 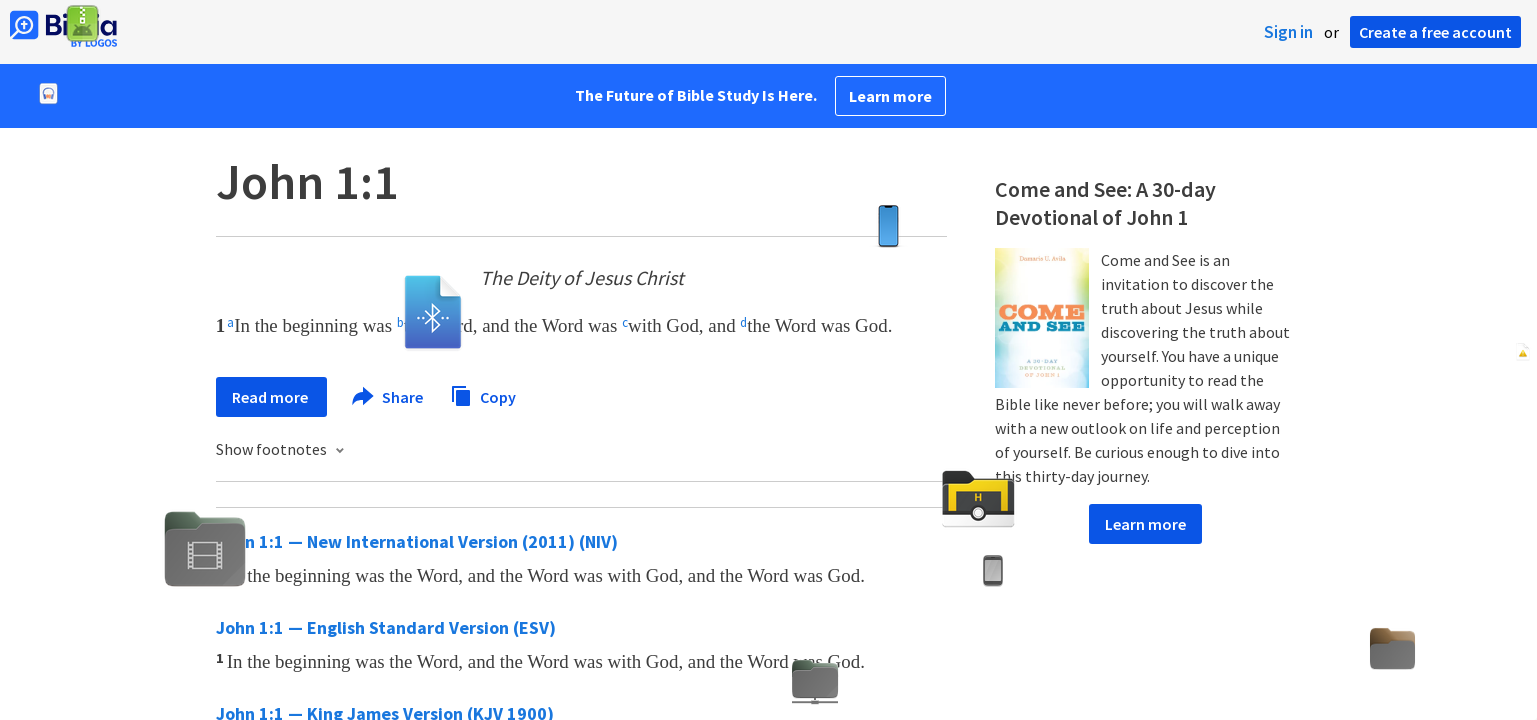 I want to click on folder for pokémon ultra ball collection or related game files, so click(x=978, y=501).